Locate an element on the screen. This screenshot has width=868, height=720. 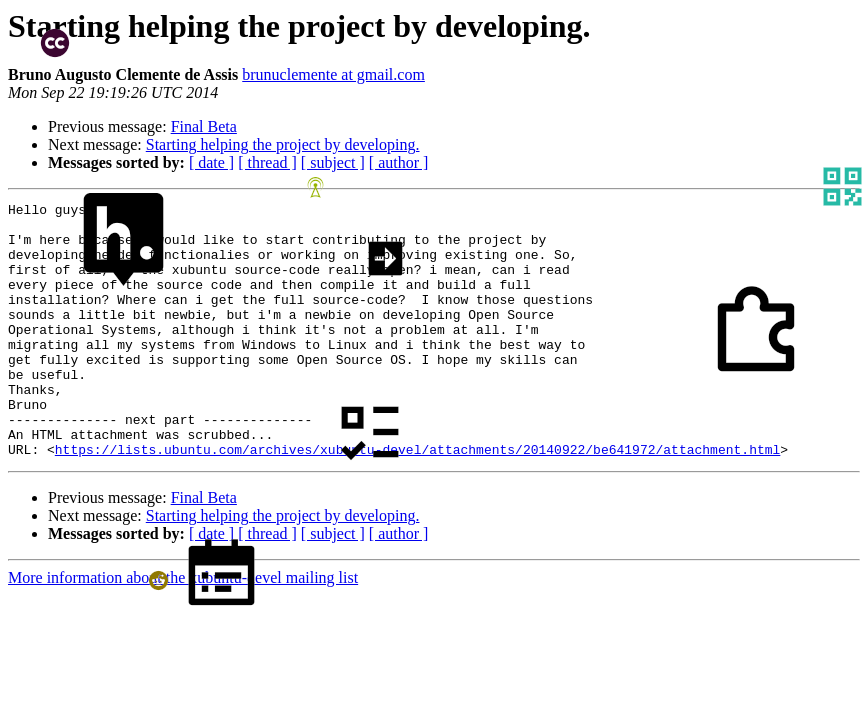
scan or generate a QR code is located at coordinates (842, 186).